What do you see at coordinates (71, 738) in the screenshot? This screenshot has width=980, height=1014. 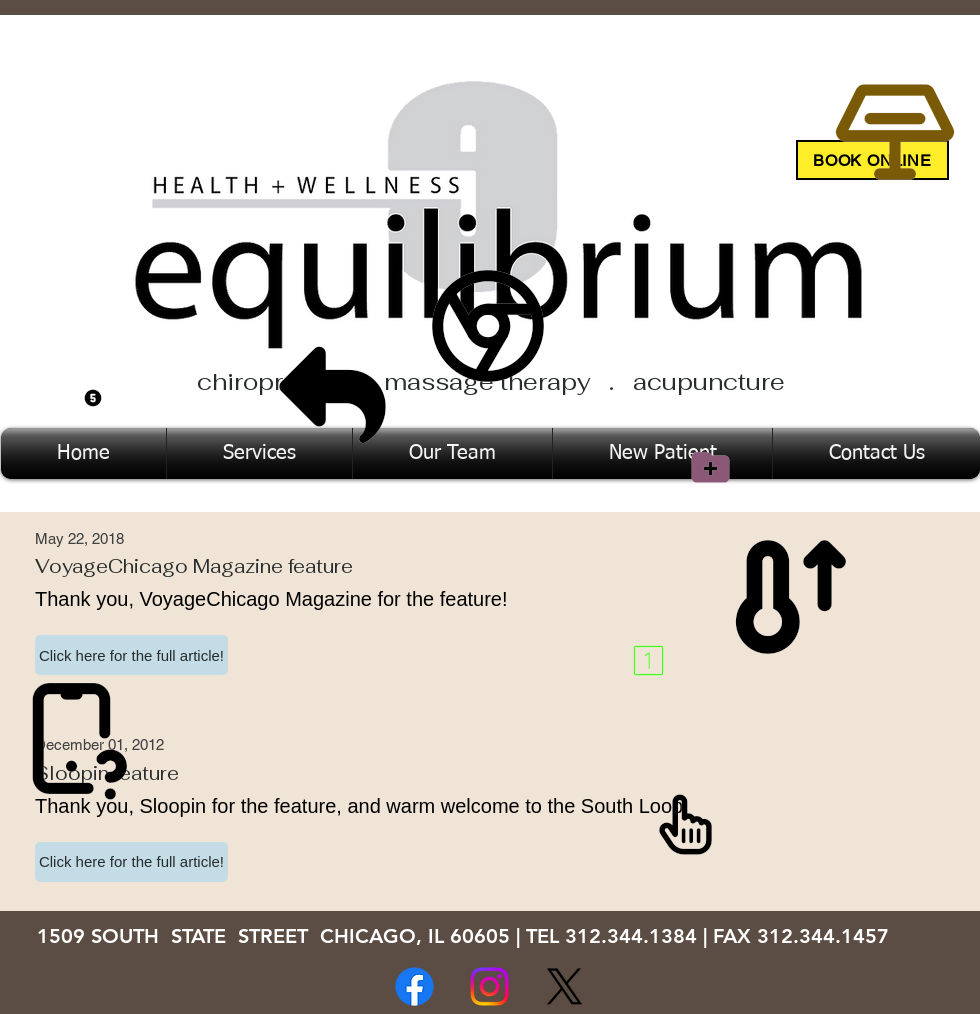 I see `get help with mobile device settings` at bounding box center [71, 738].